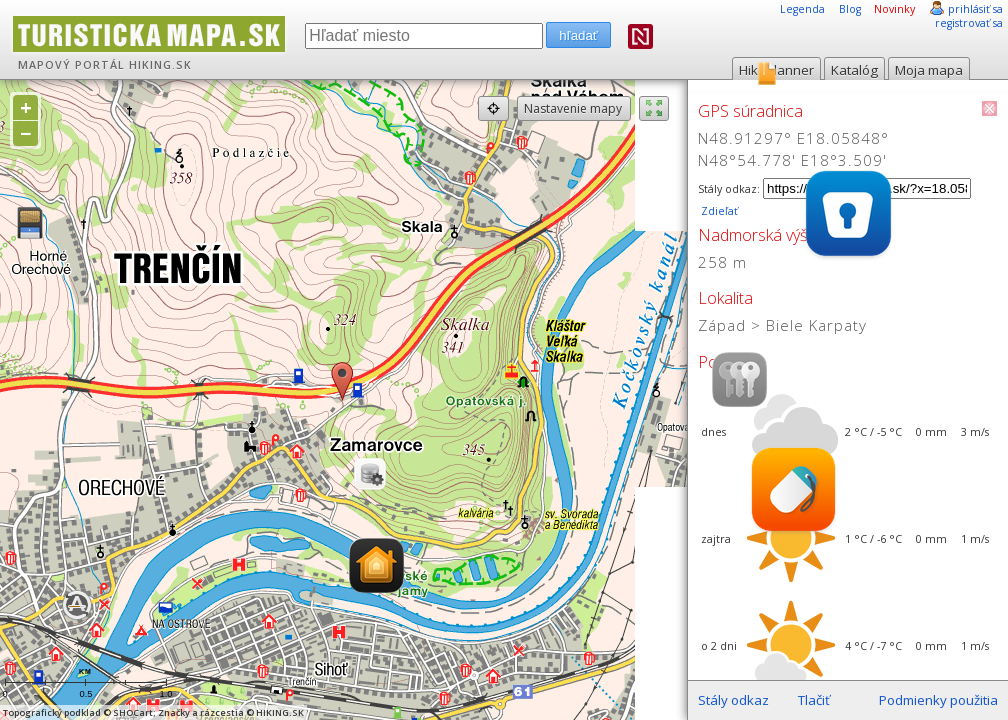 This screenshot has height=720, width=1008. What do you see at coordinates (848, 213) in the screenshot?
I see `open enpass password manager` at bounding box center [848, 213].